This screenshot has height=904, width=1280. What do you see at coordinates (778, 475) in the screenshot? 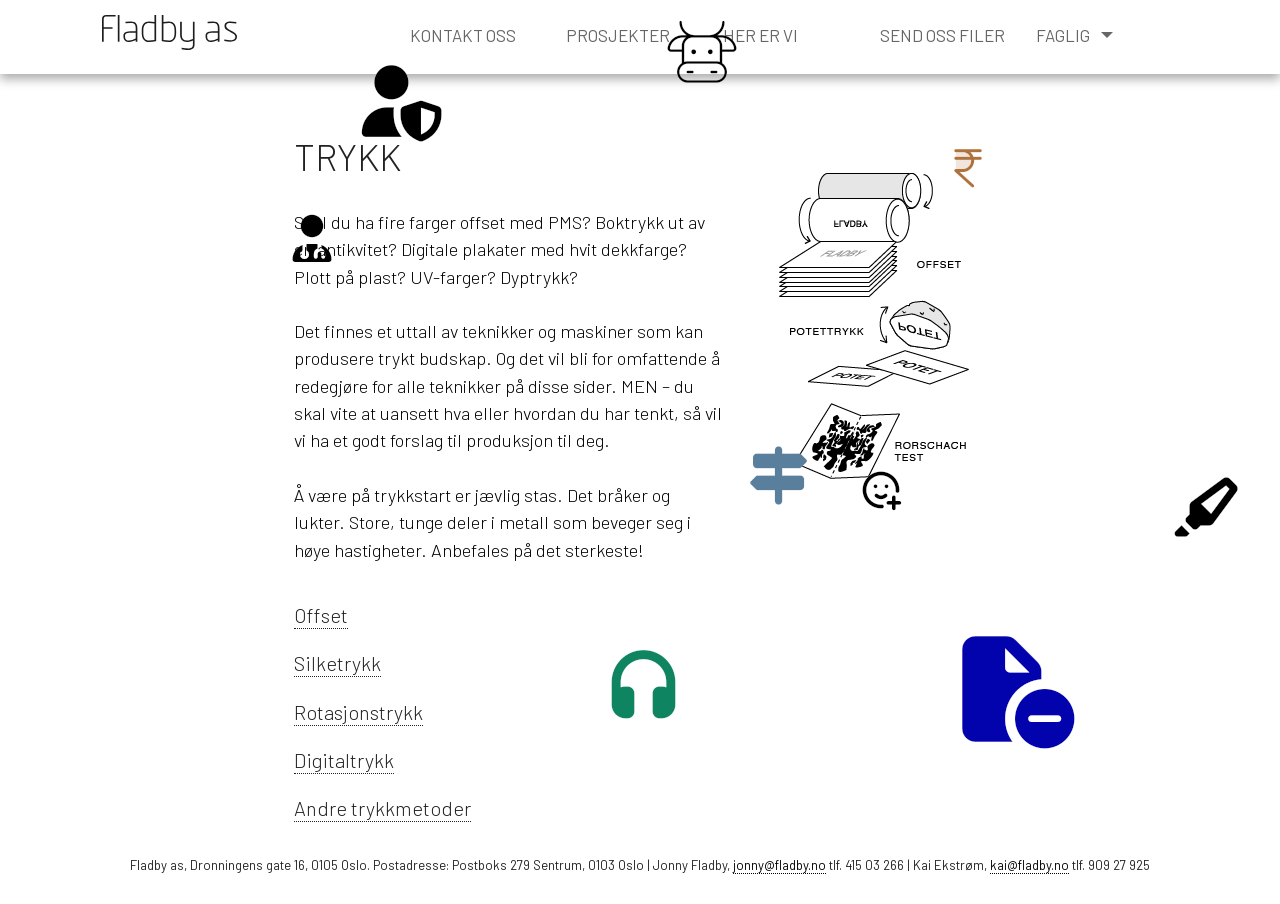
I see `view directions or navigation options` at bounding box center [778, 475].